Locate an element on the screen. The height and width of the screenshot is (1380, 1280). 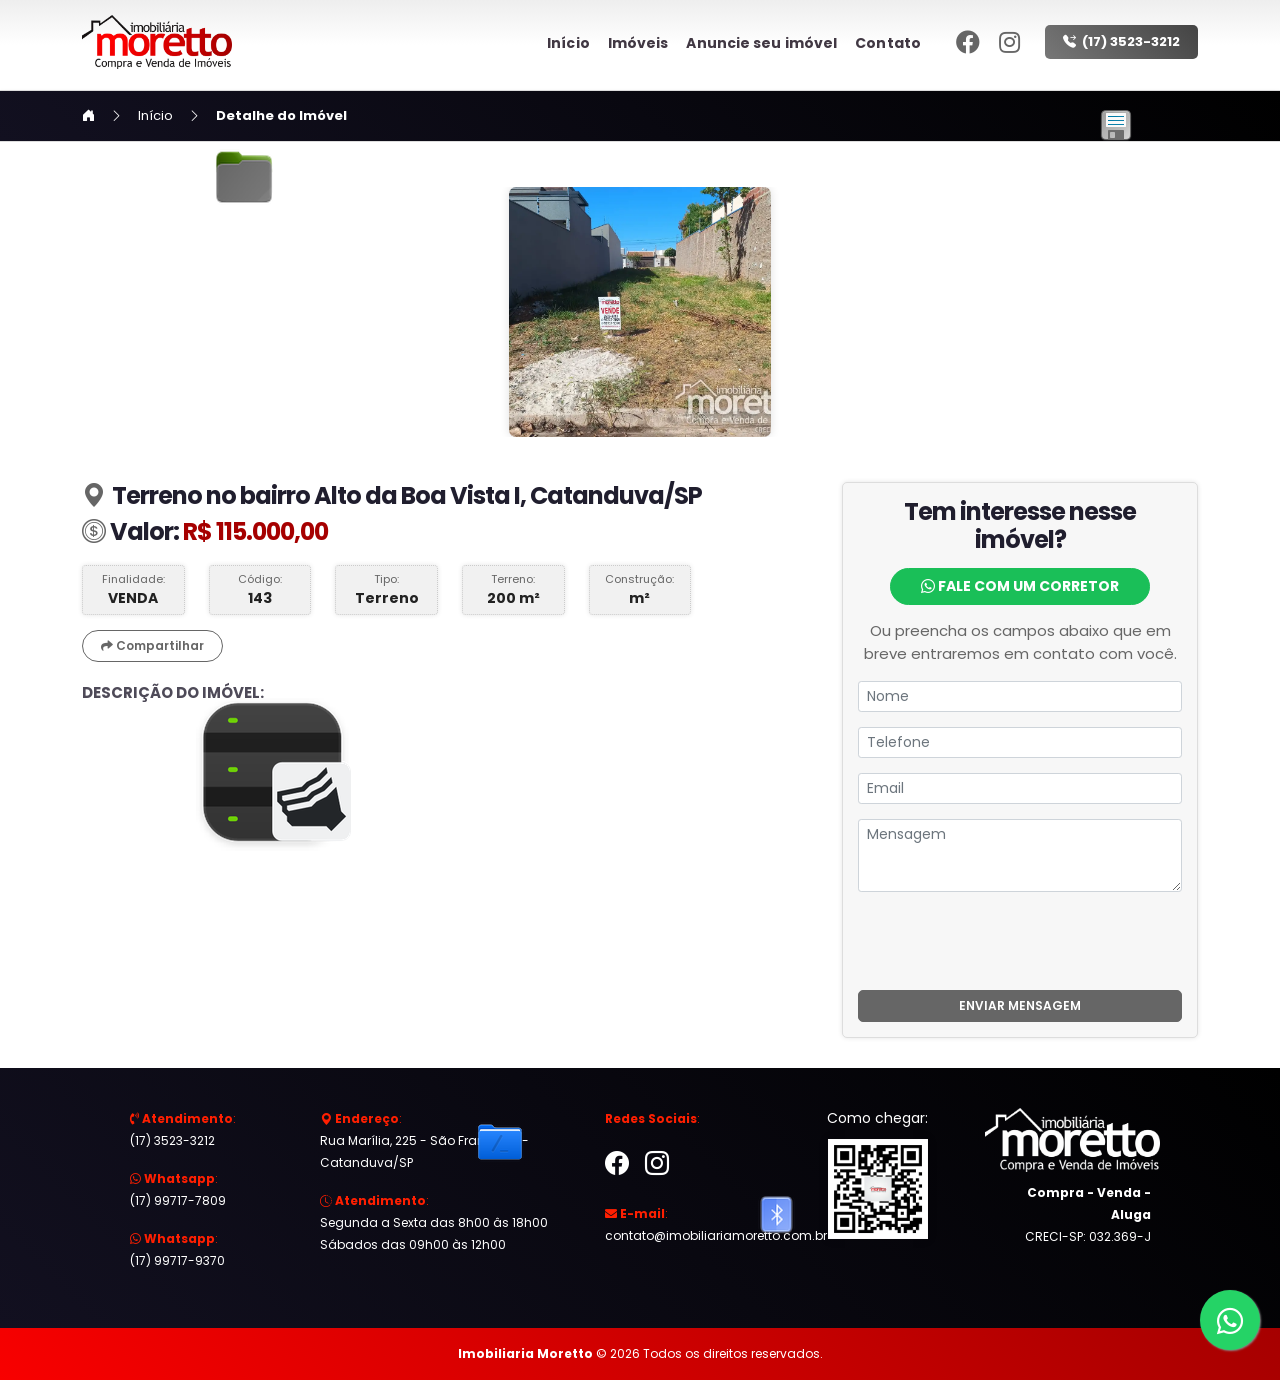
access the root directory of your file system is located at coordinates (500, 1142).